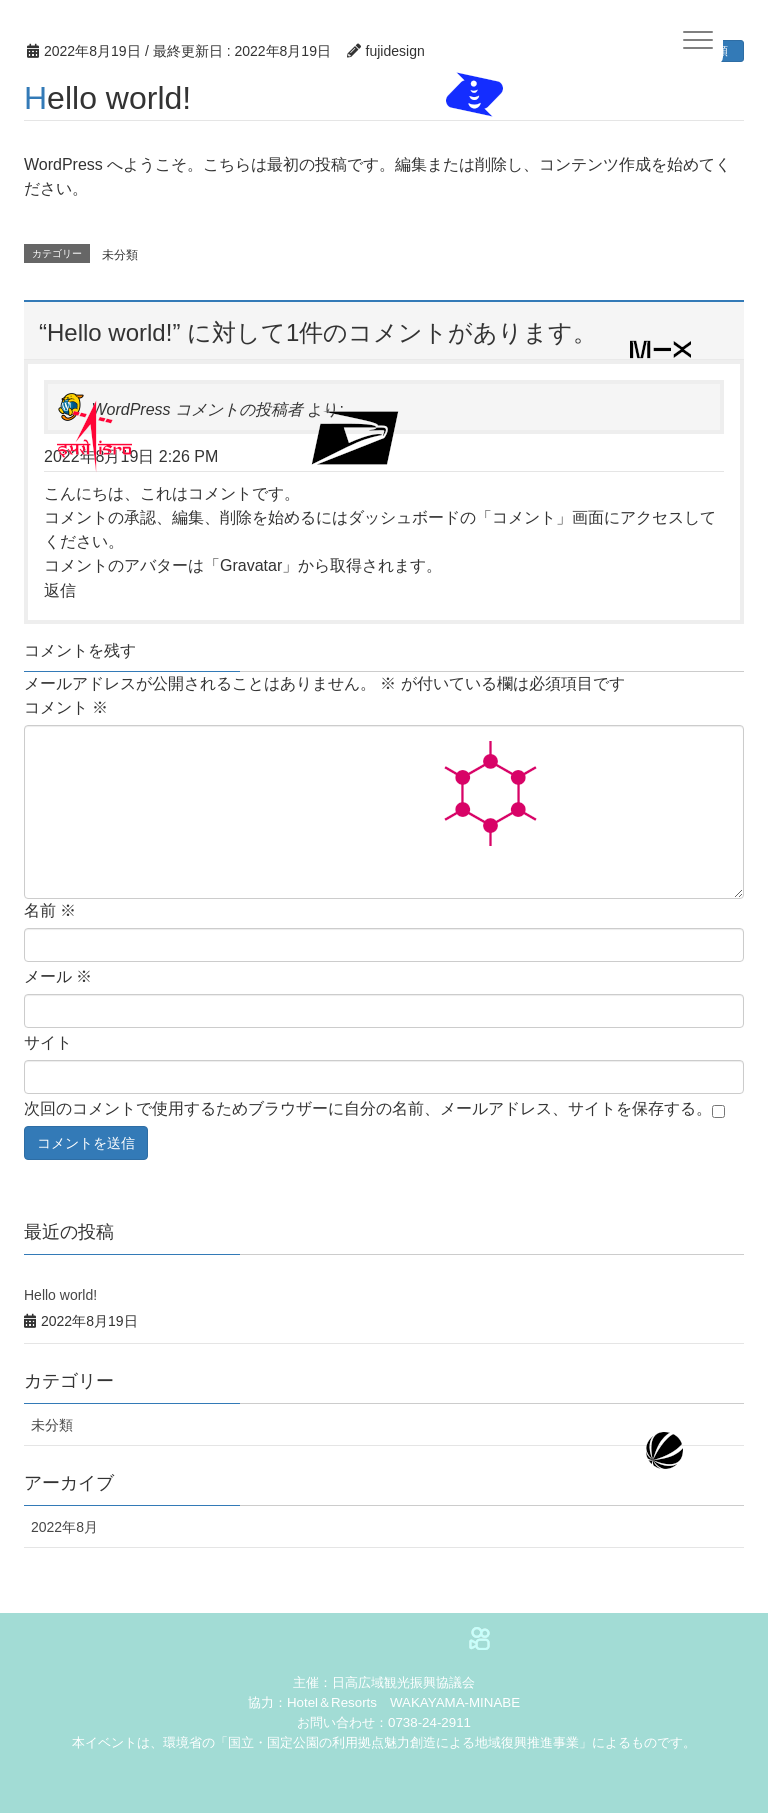  What do you see at coordinates (479, 1638) in the screenshot?
I see `open the Kuaishou app` at bounding box center [479, 1638].